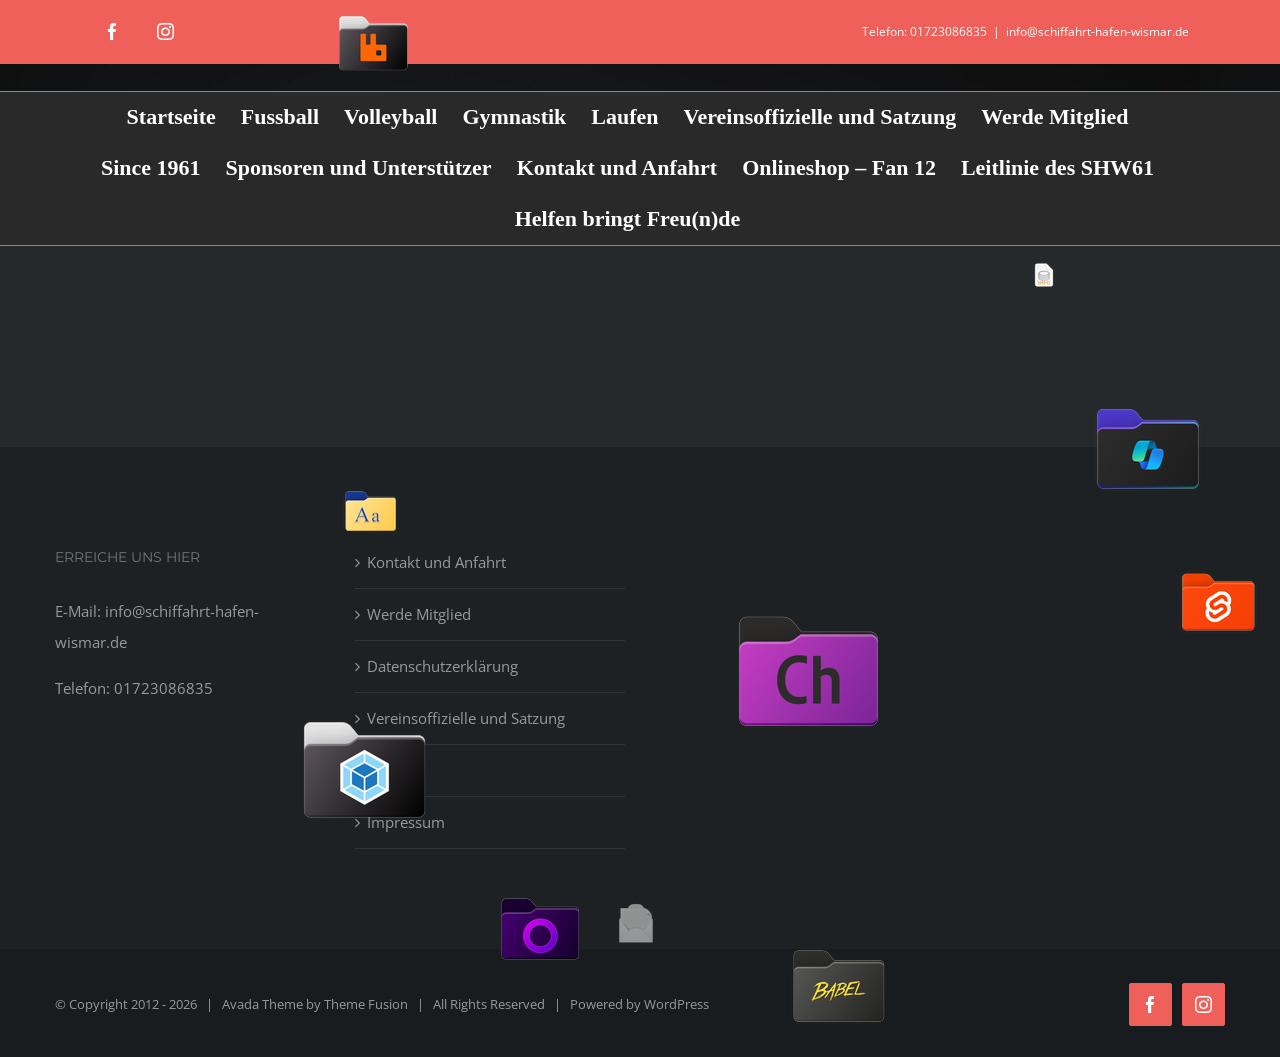  What do you see at coordinates (1218, 604) in the screenshot?
I see `open svelte project folder` at bounding box center [1218, 604].